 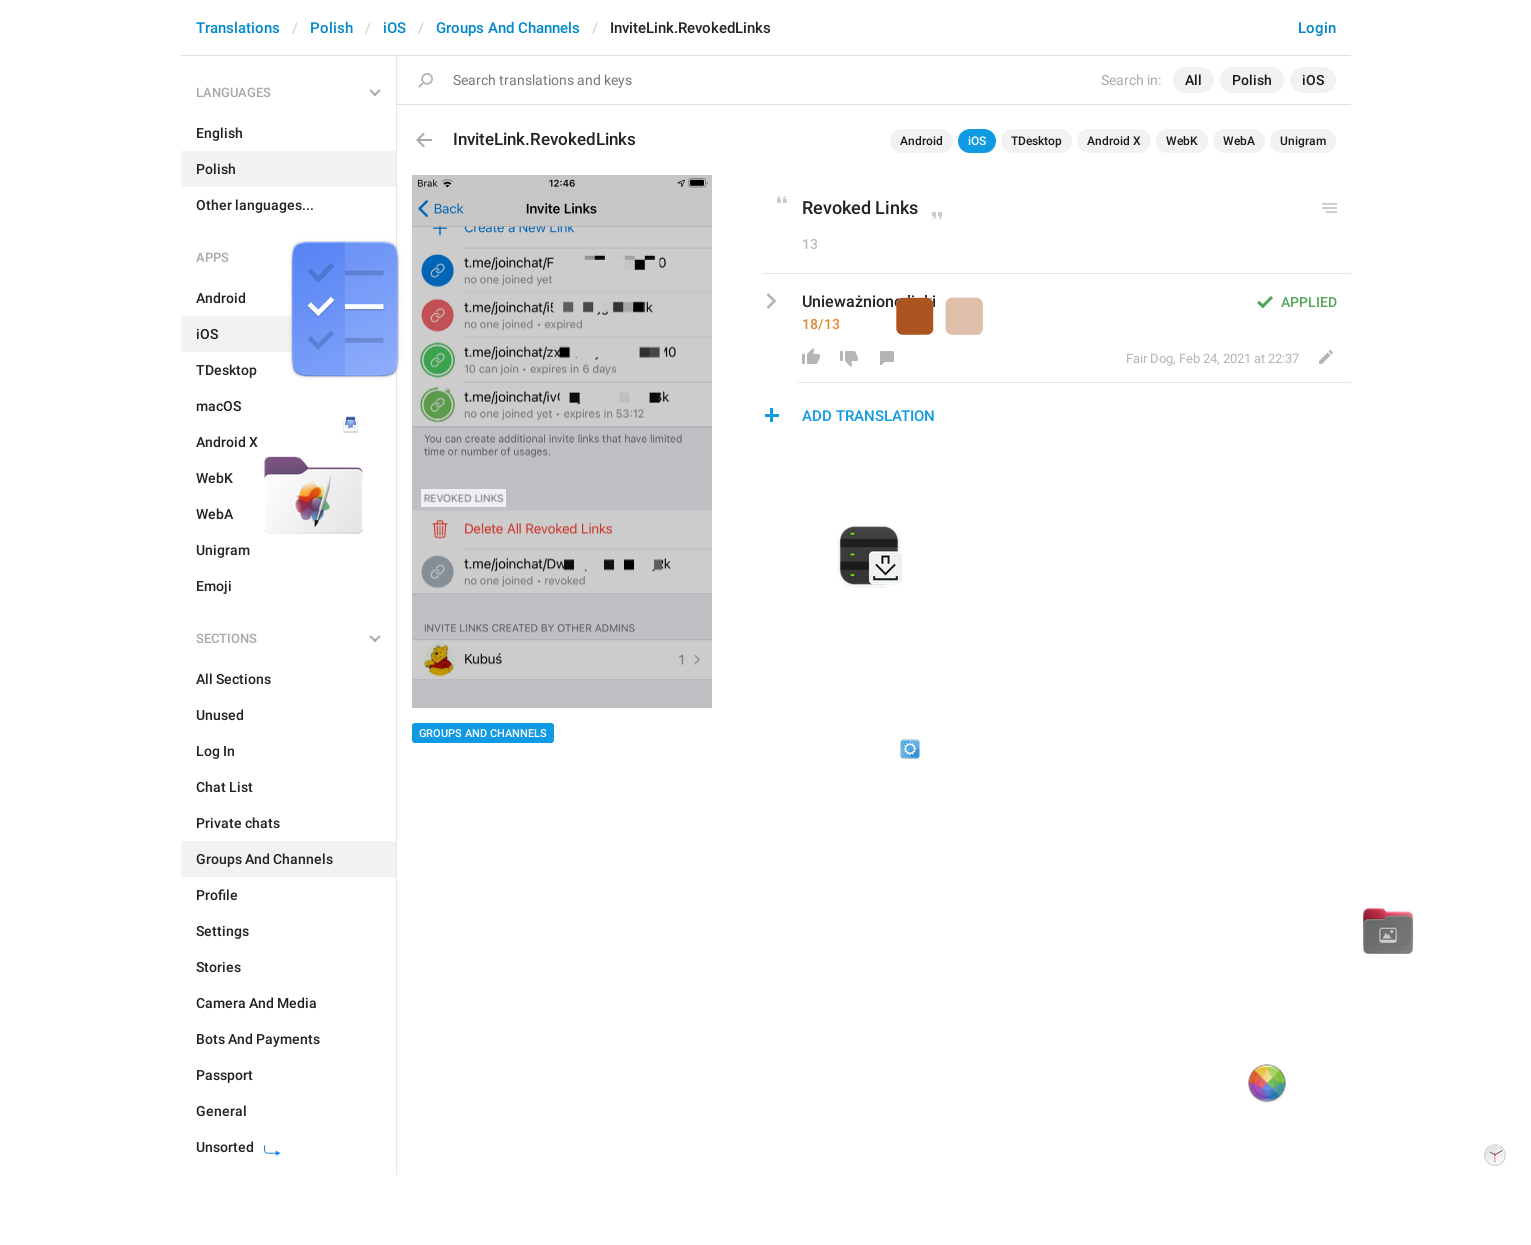 I want to click on access color and theme preferences, so click(x=1267, y=1083).